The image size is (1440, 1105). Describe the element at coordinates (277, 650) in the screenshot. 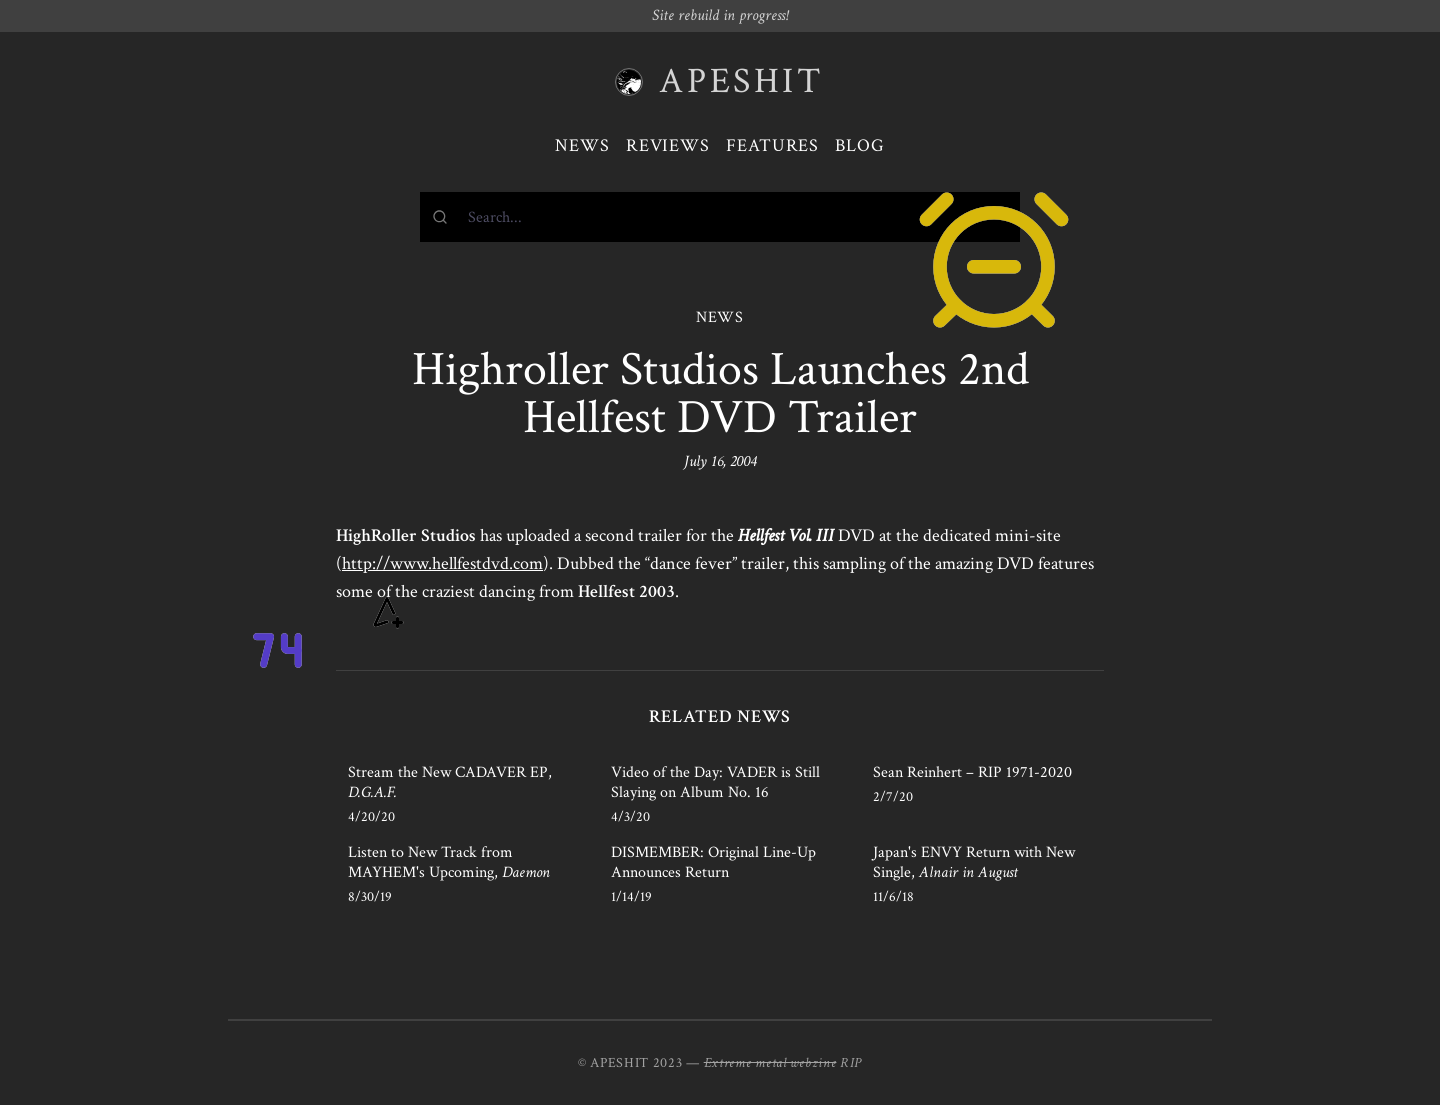

I see `displays the number 74 as a label or count indicator` at that location.